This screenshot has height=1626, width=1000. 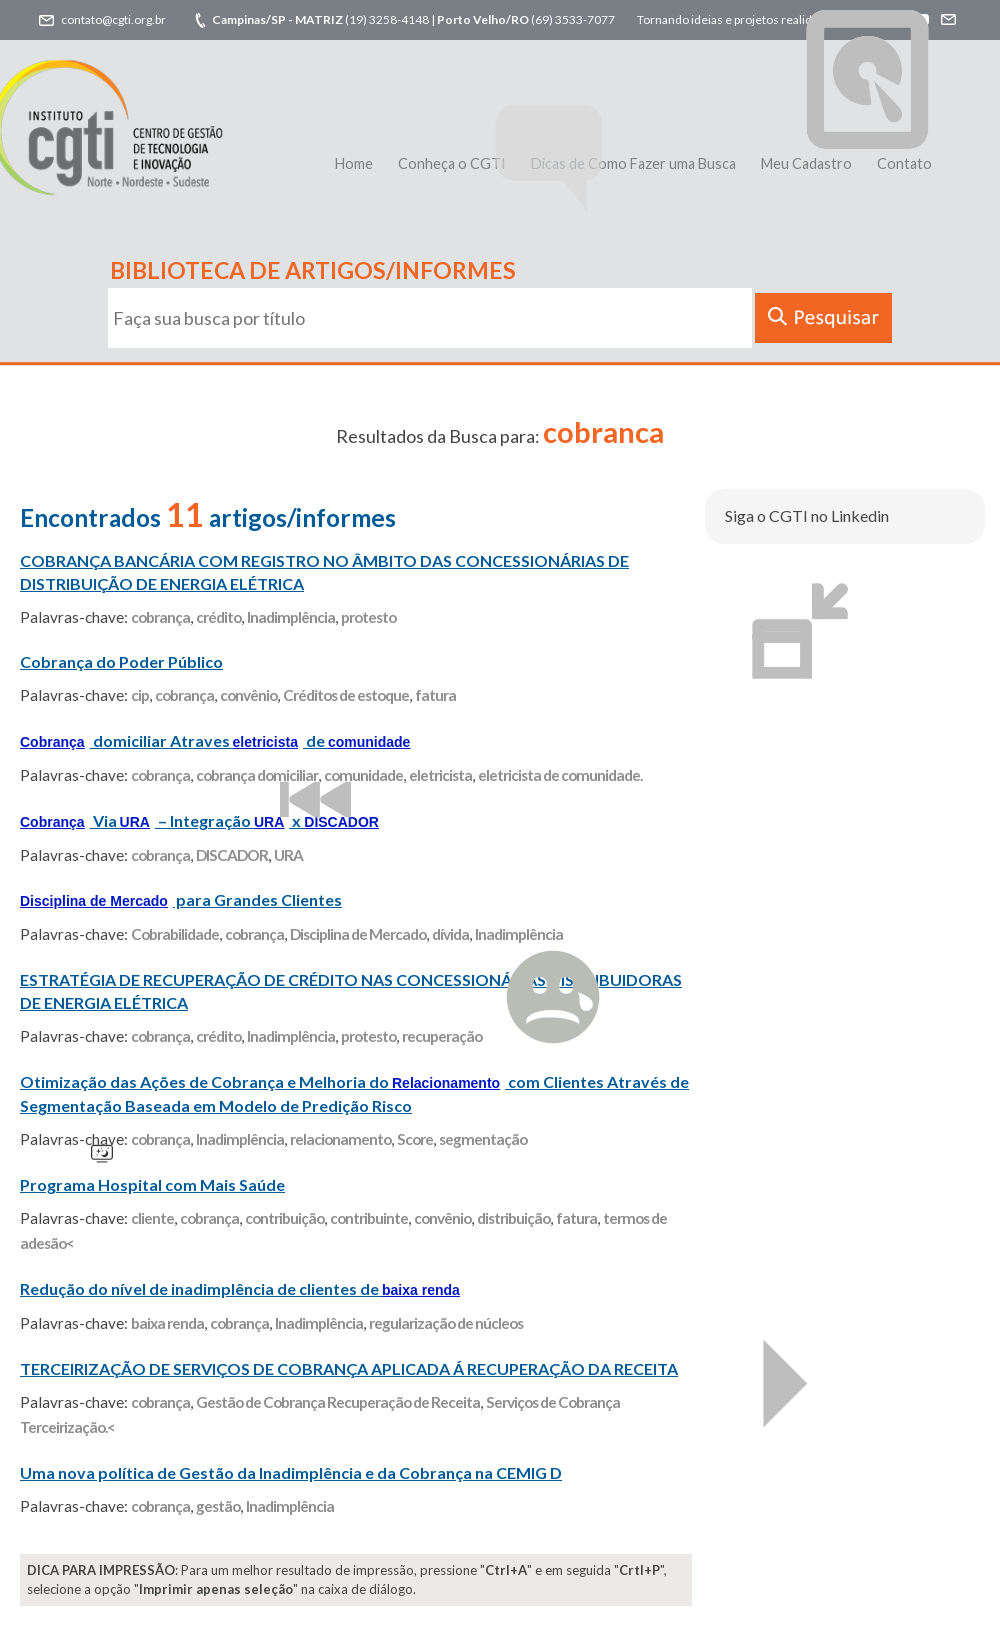 I want to click on restore window to previous size, so click(x=800, y=631).